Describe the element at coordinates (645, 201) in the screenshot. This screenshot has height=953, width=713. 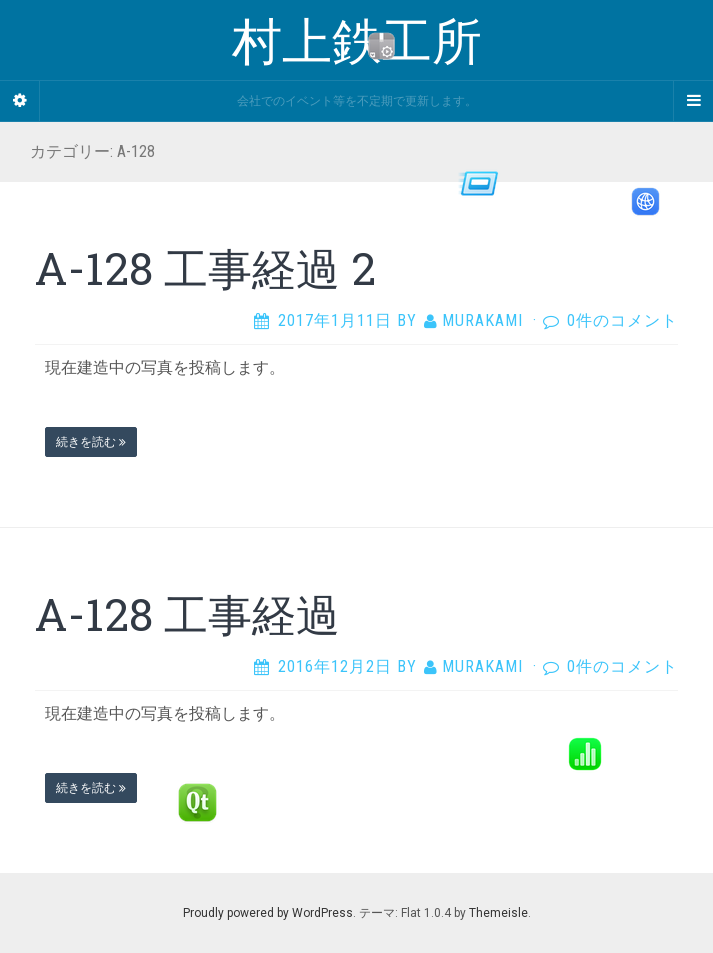
I see `access web-based applications` at that location.